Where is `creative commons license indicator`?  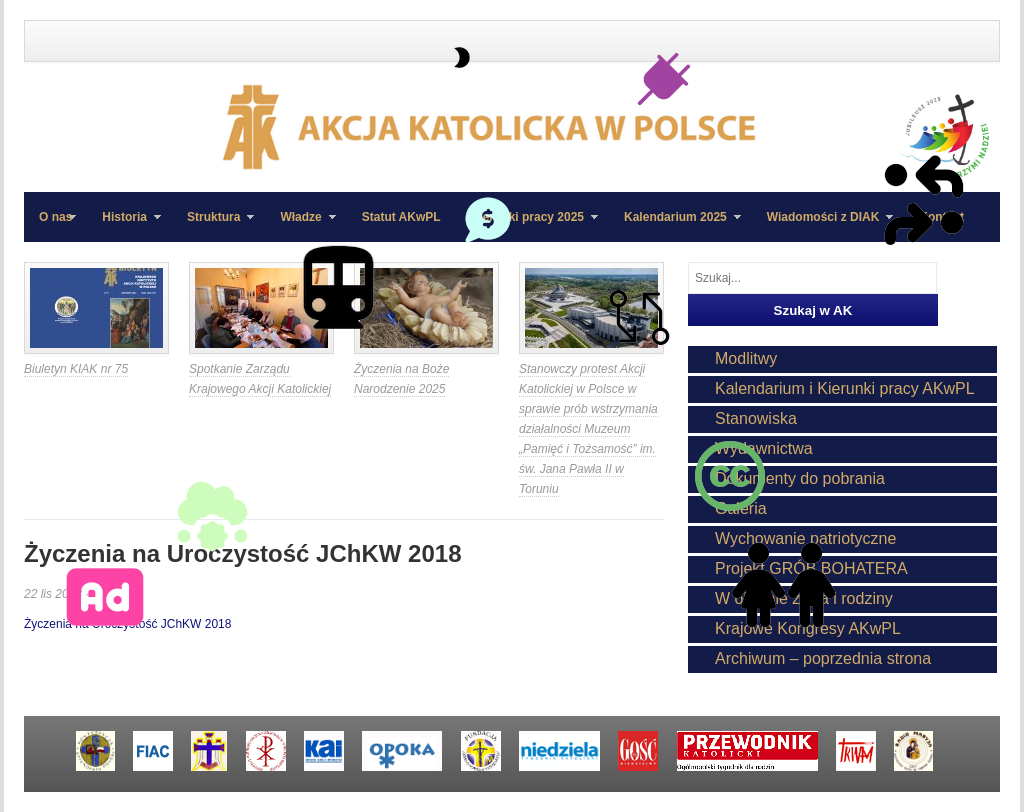 creative commons license indicator is located at coordinates (730, 476).